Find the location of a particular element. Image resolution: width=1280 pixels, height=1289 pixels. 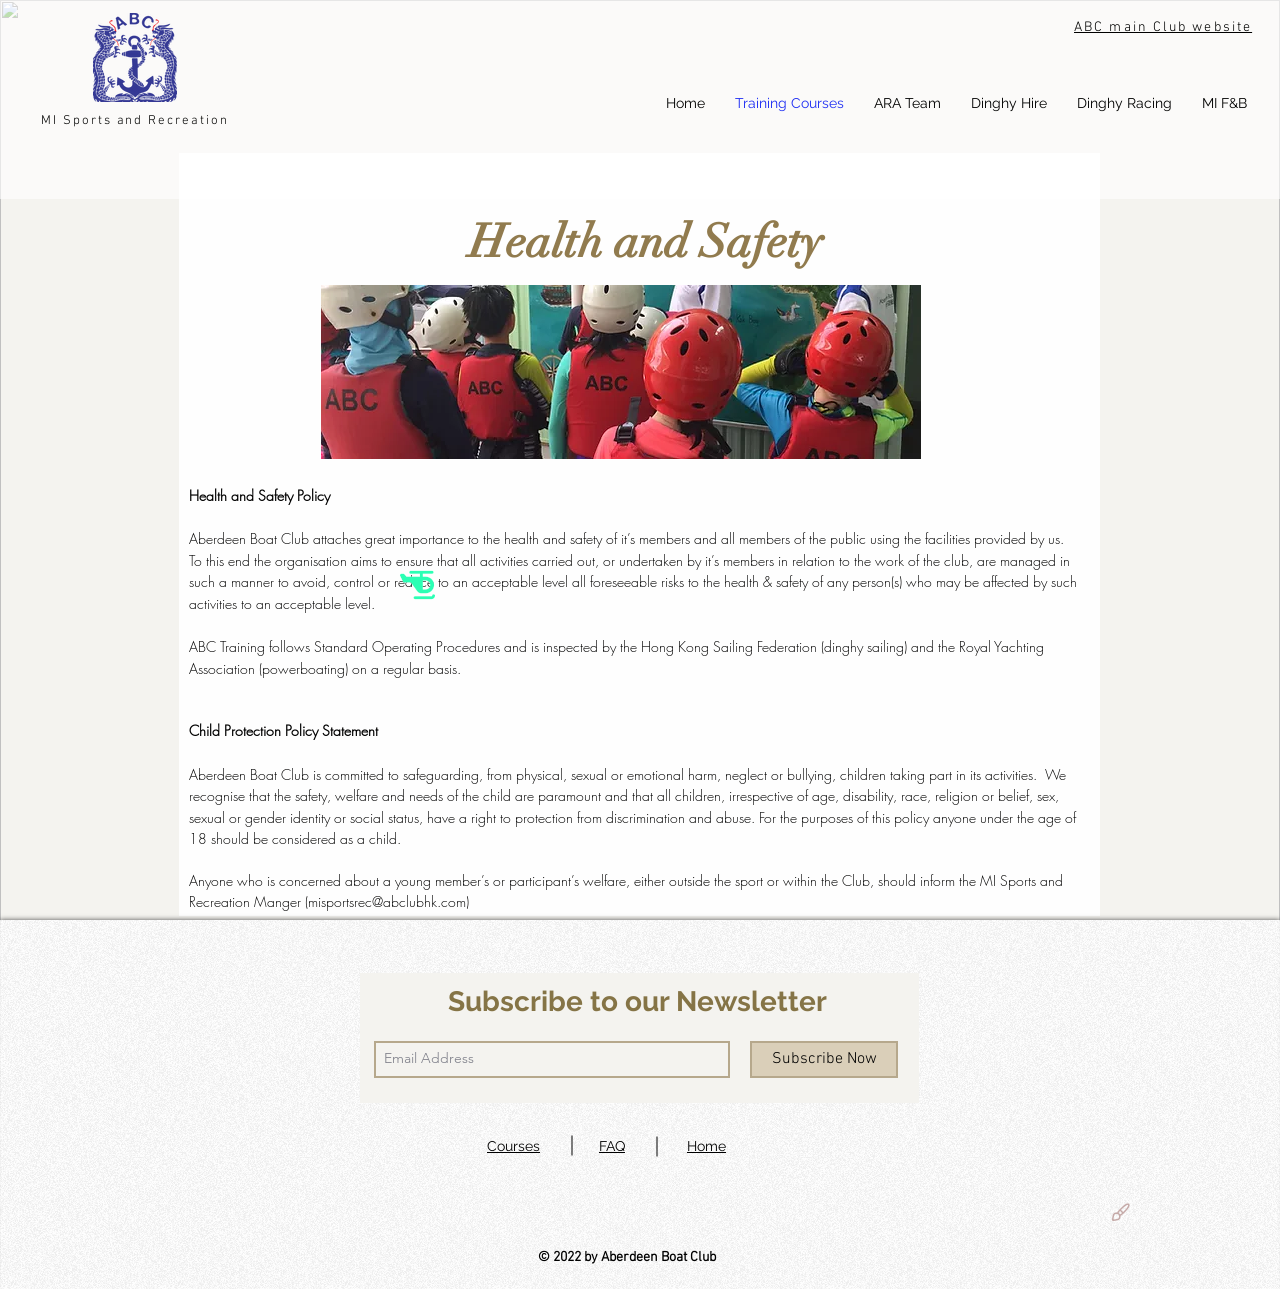

customize appearance or theme settings is located at coordinates (1121, 1212).